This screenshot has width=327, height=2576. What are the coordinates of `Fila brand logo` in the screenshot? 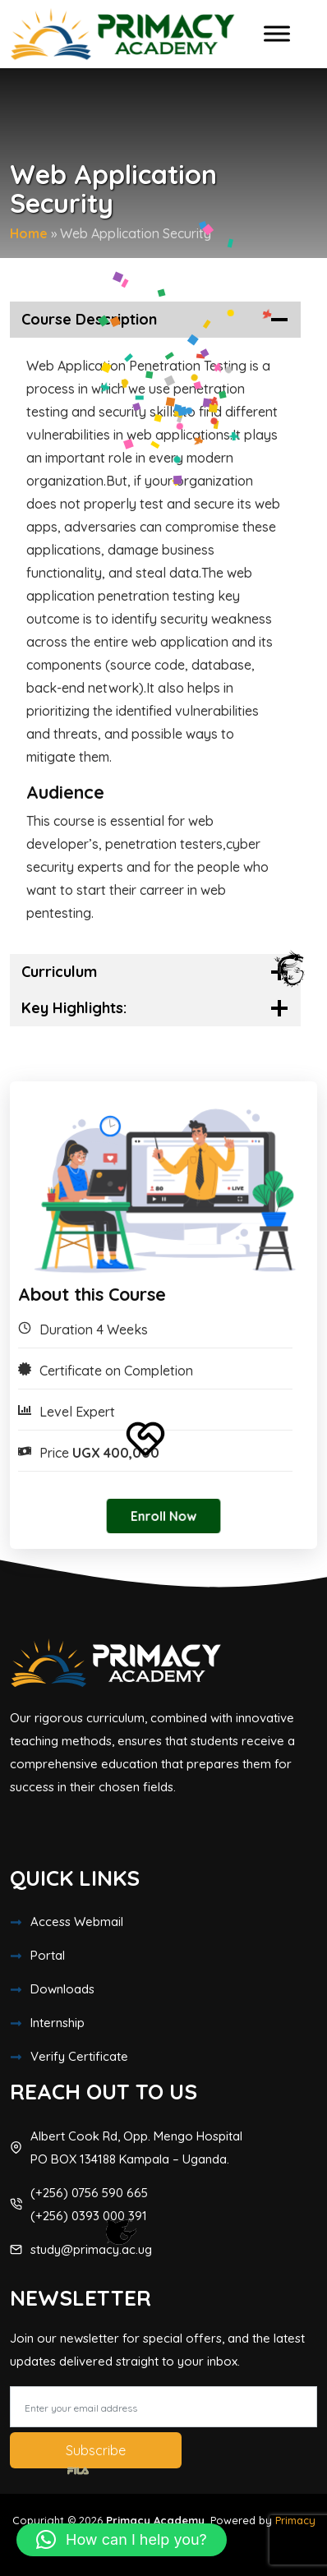 It's located at (78, 2471).